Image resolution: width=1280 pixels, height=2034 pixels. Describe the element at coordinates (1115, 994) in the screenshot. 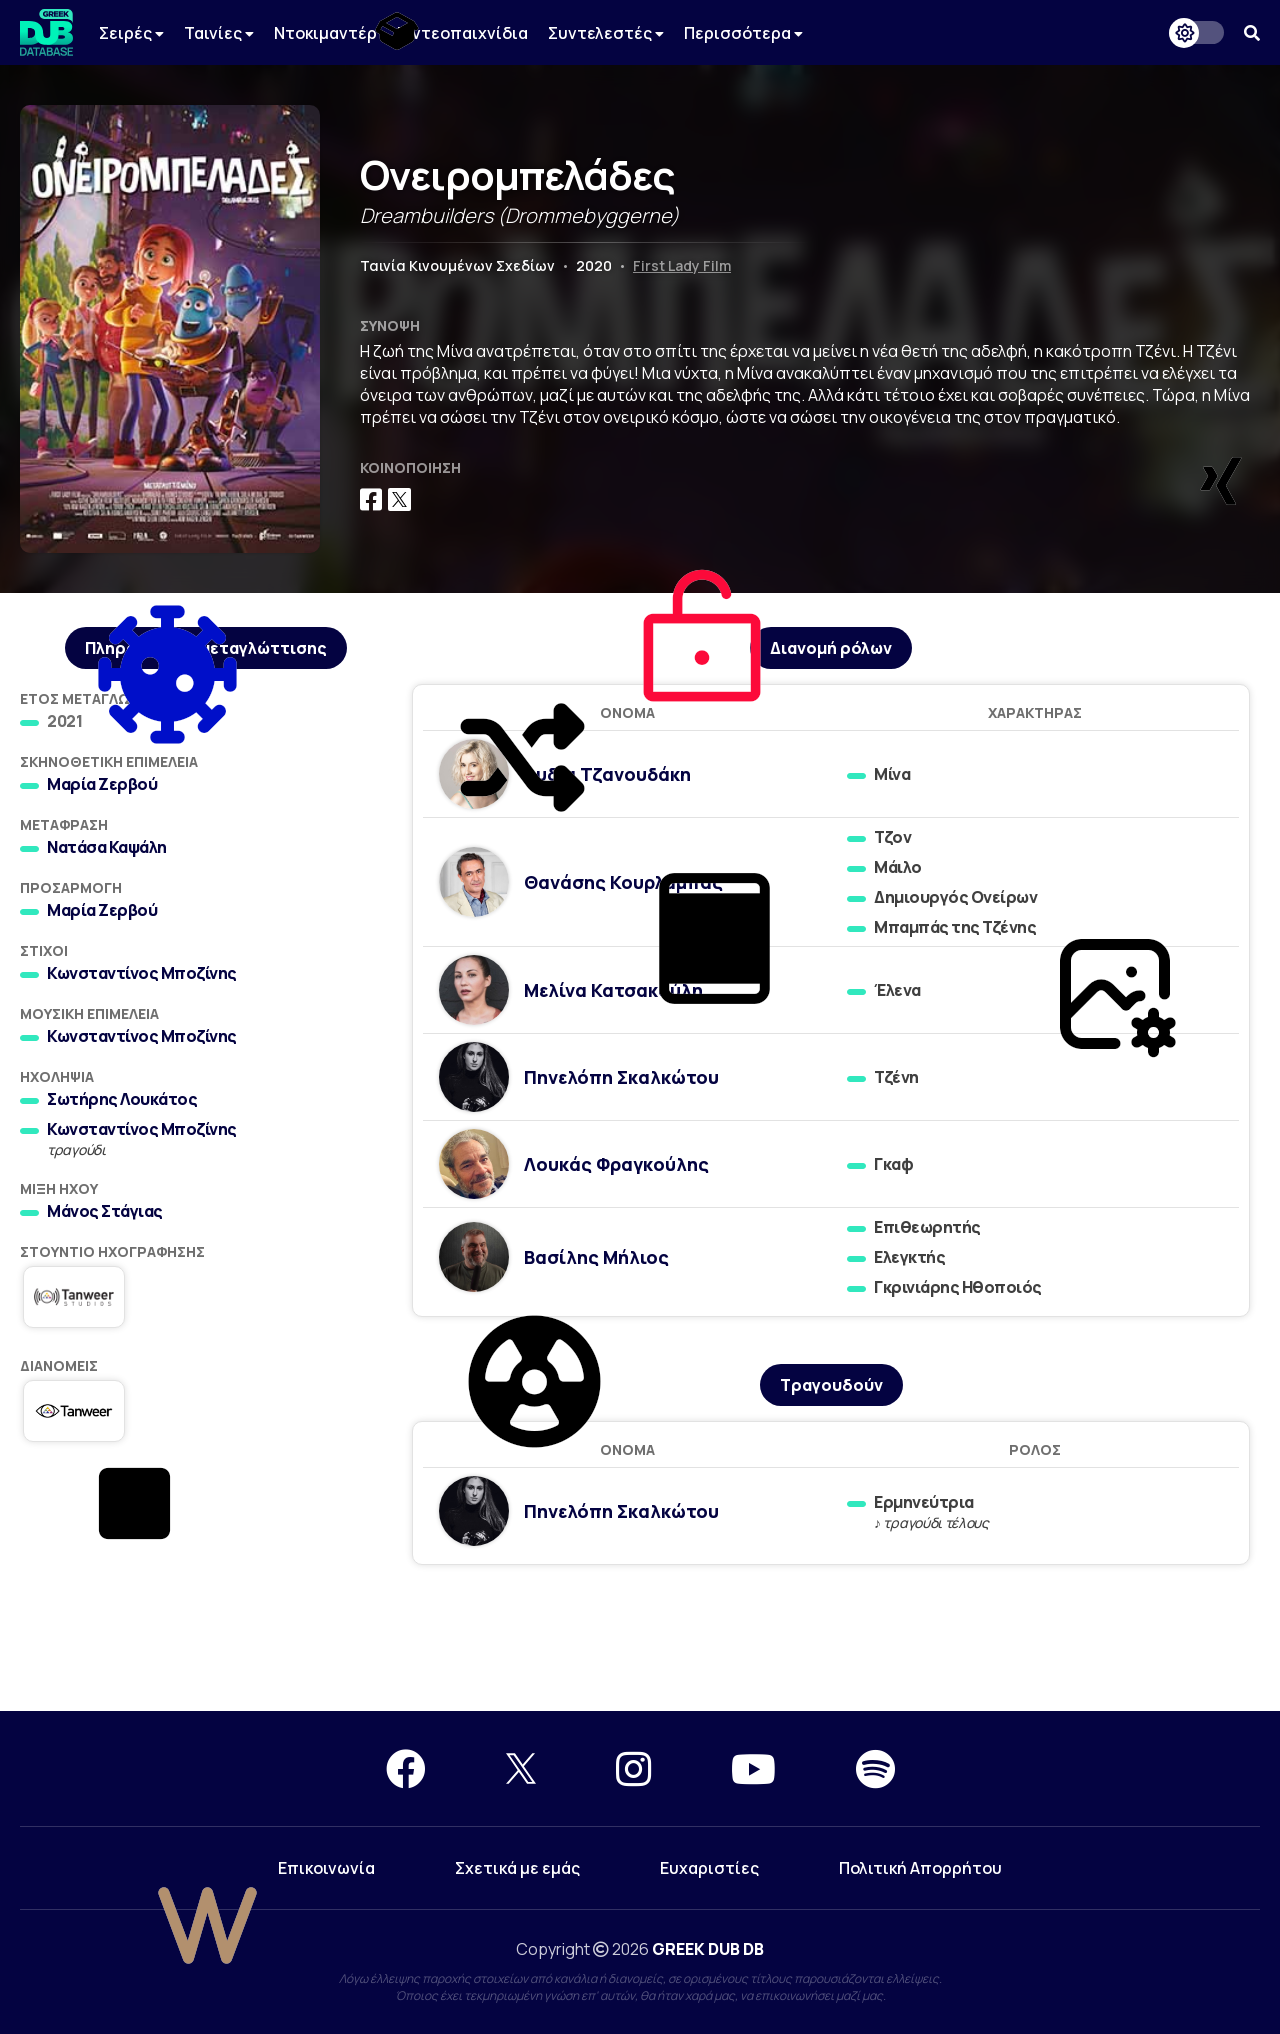

I see `access image or photo settings` at that location.